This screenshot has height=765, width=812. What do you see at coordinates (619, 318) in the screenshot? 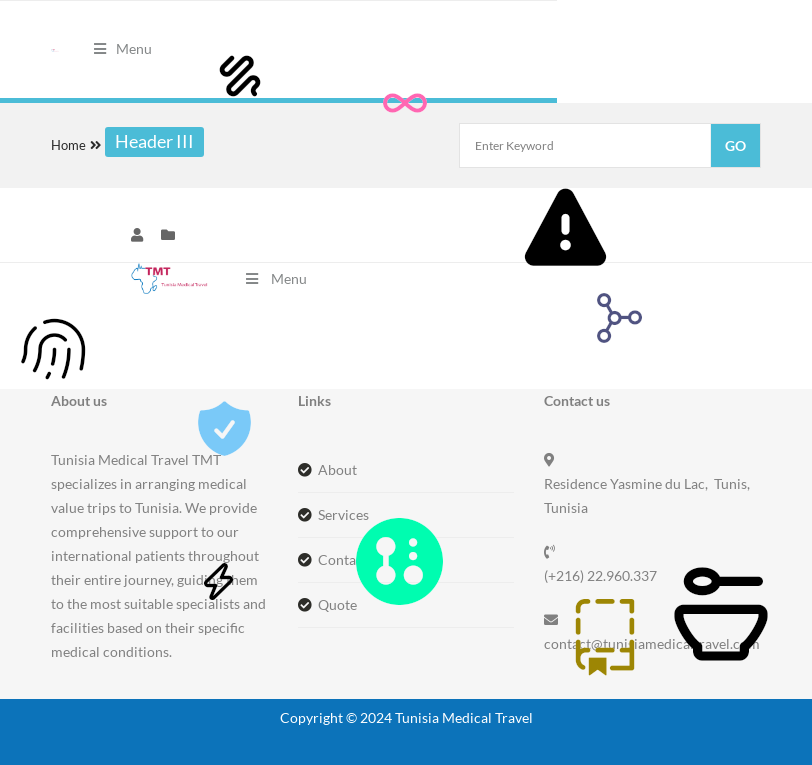
I see `access AI model settings` at bounding box center [619, 318].